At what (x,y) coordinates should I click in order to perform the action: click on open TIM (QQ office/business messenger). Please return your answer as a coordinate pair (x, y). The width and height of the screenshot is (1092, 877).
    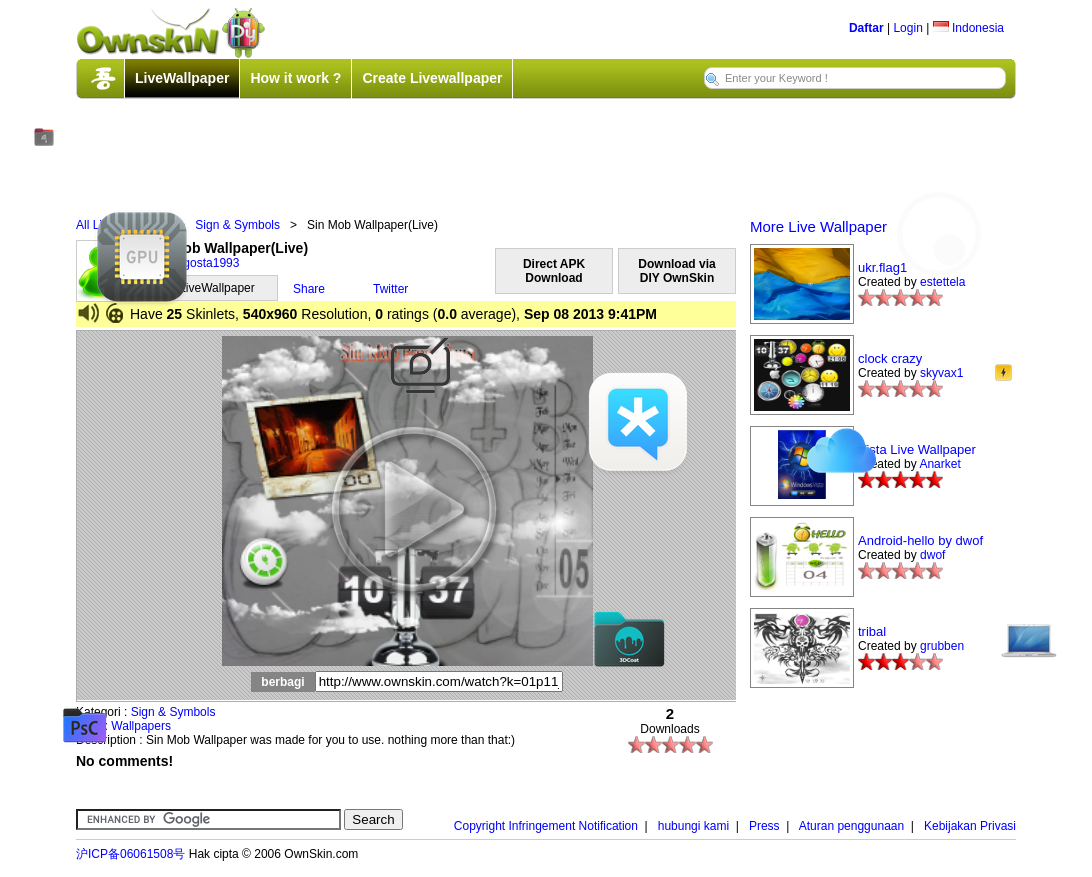
    Looking at the image, I should click on (638, 422).